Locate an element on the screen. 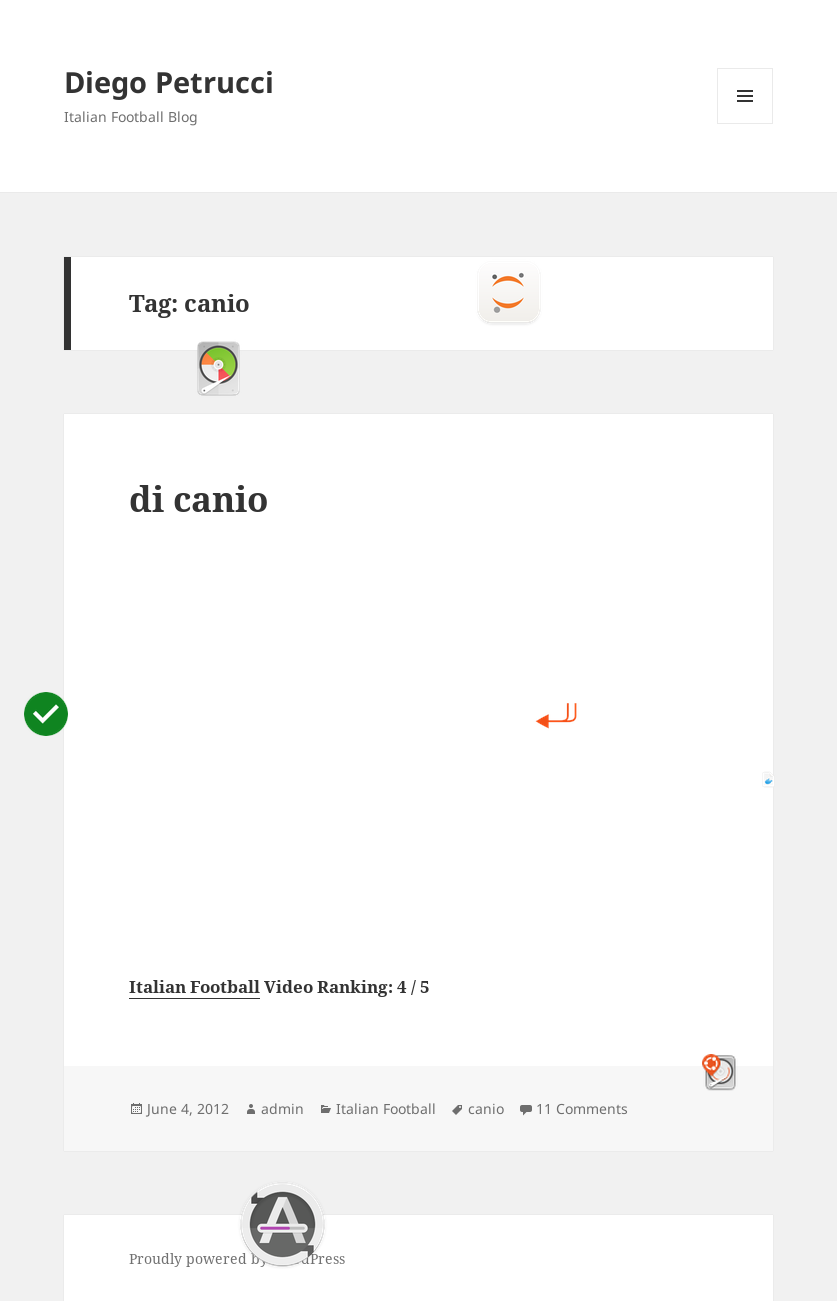 The width and height of the screenshot is (837, 1301). a dockerfile or docker configuration file is located at coordinates (768, 779).